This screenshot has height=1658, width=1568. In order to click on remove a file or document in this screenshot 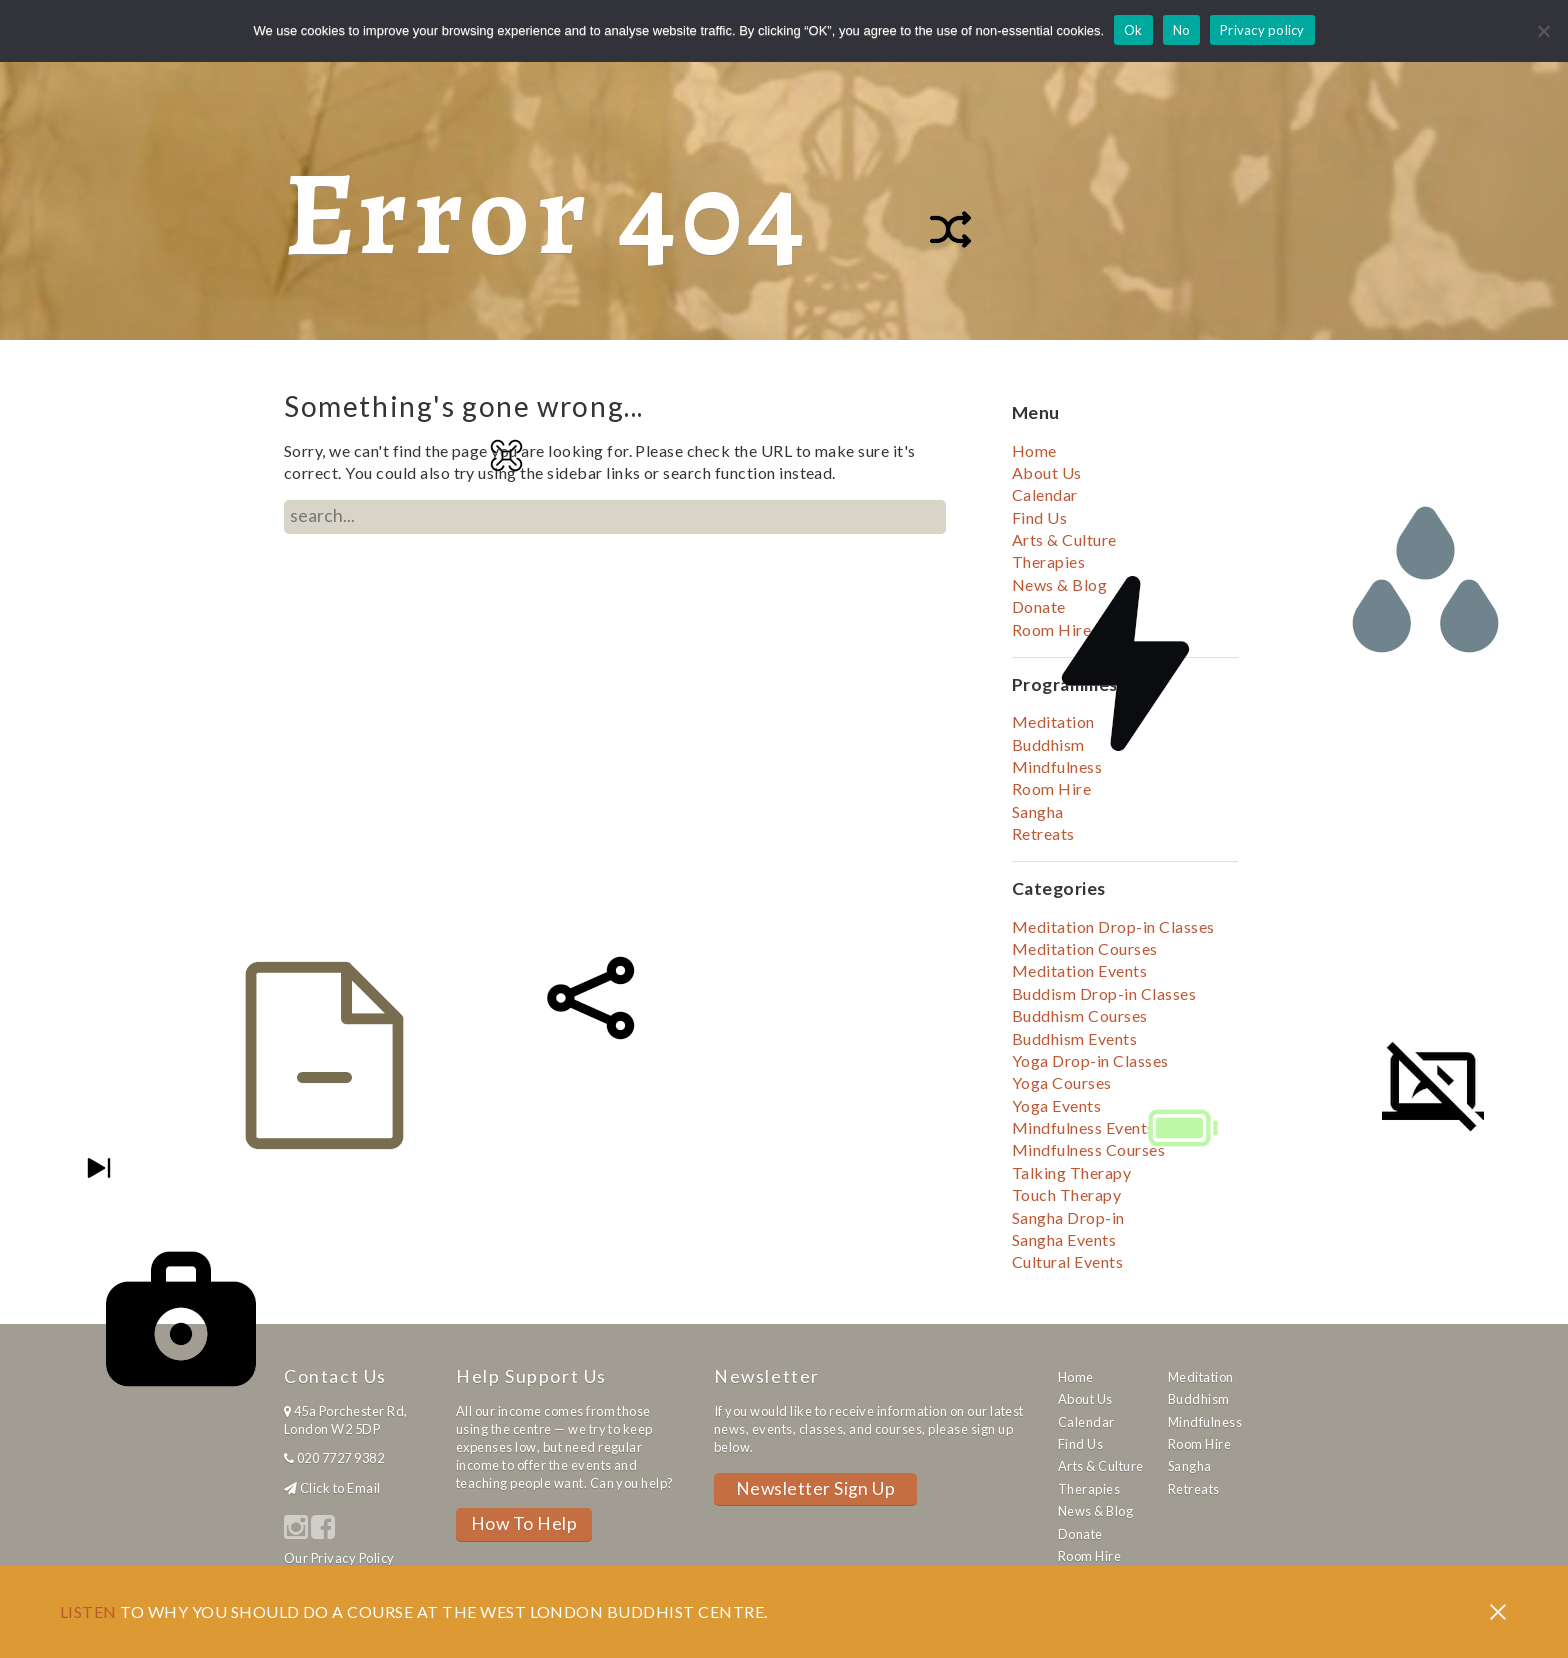, I will do `click(324, 1055)`.